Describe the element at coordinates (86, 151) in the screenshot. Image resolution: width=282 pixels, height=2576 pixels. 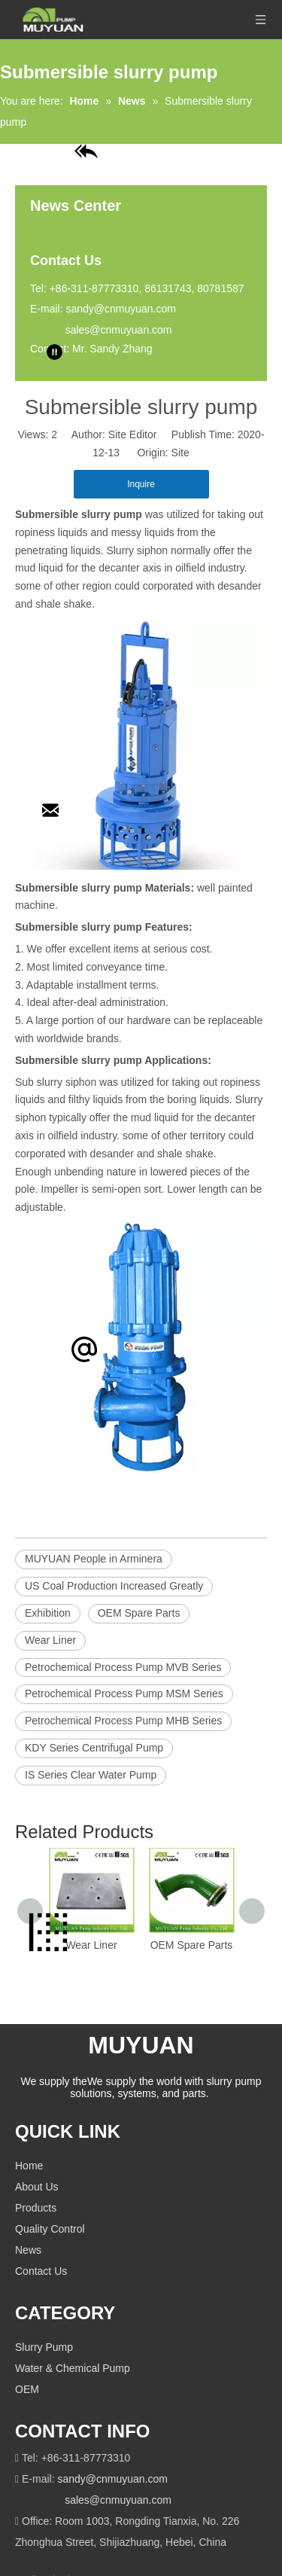
I see `reply to all recipients` at that location.